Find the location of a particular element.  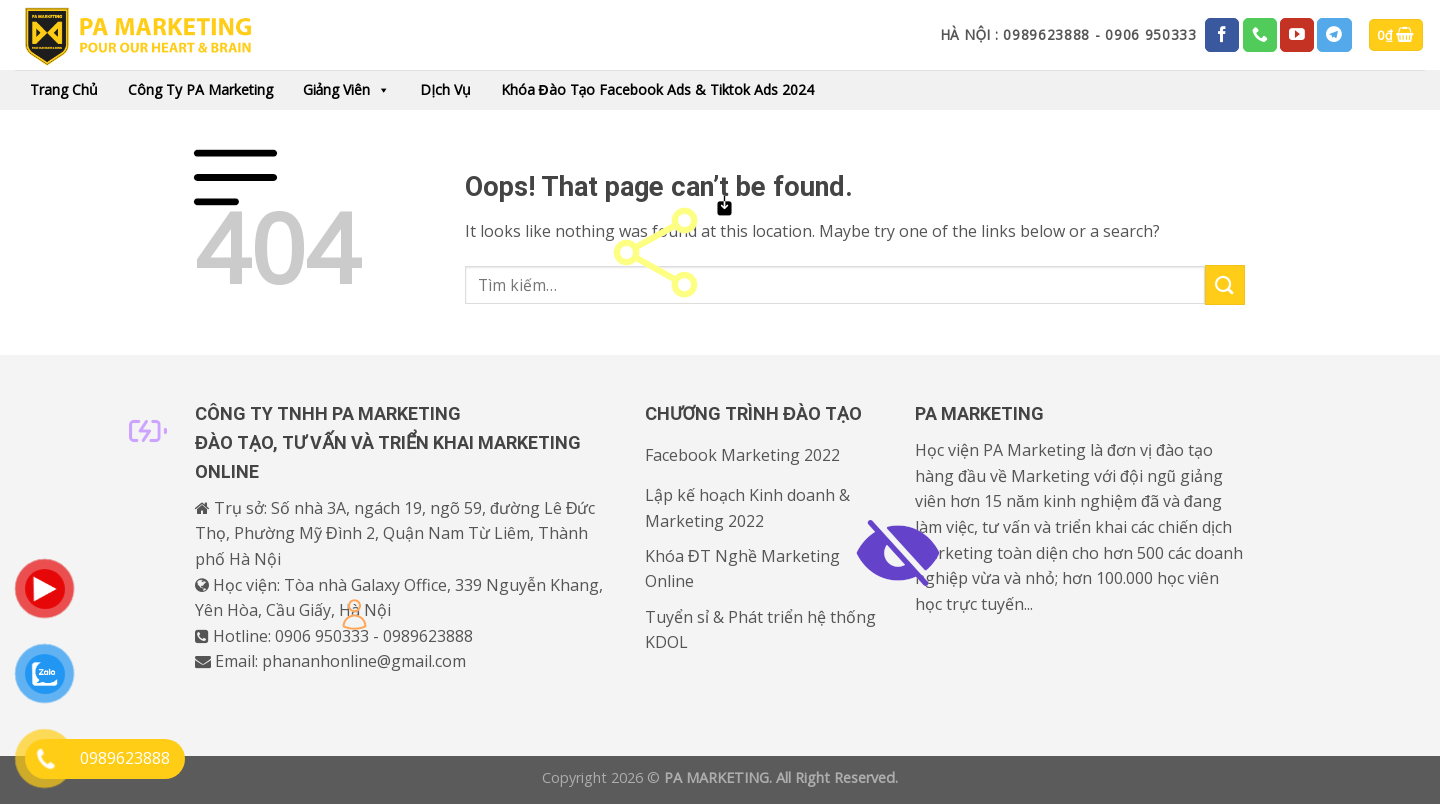

share content with others is located at coordinates (655, 252).